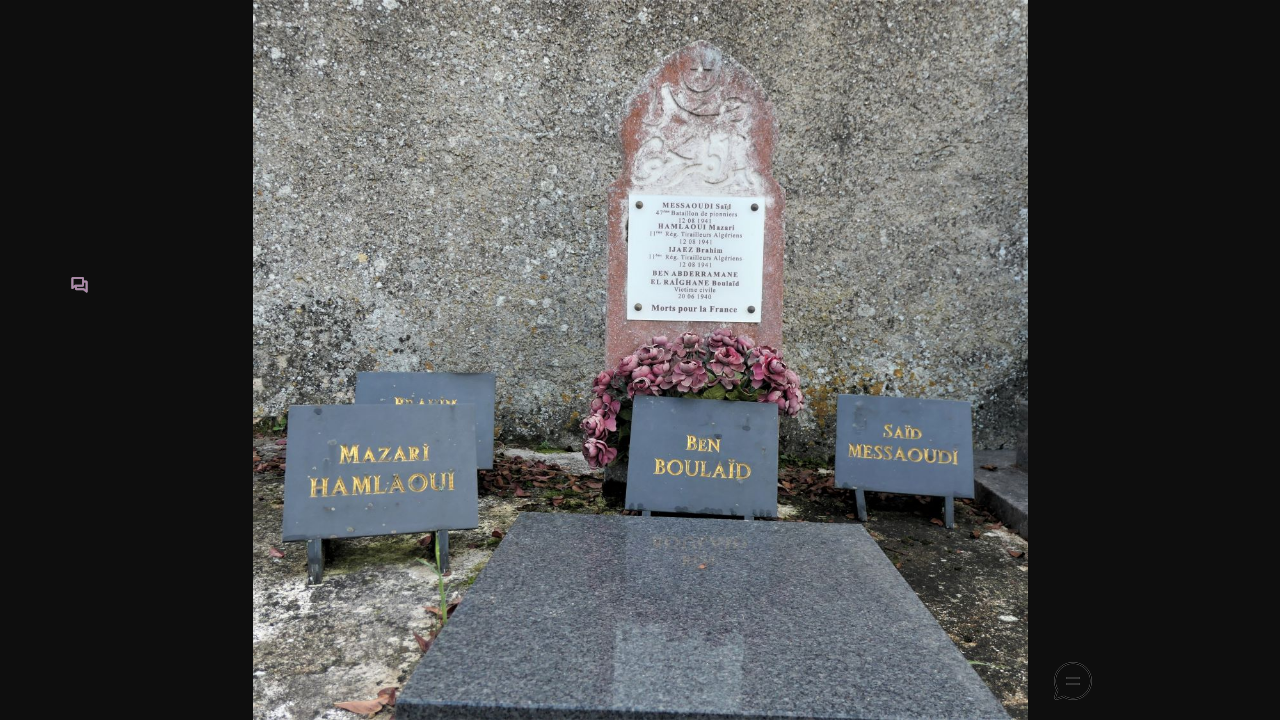  What do you see at coordinates (1073, 681) in the screenshot?
I see `open chat or messaging` at bounding box center [1073, 681].